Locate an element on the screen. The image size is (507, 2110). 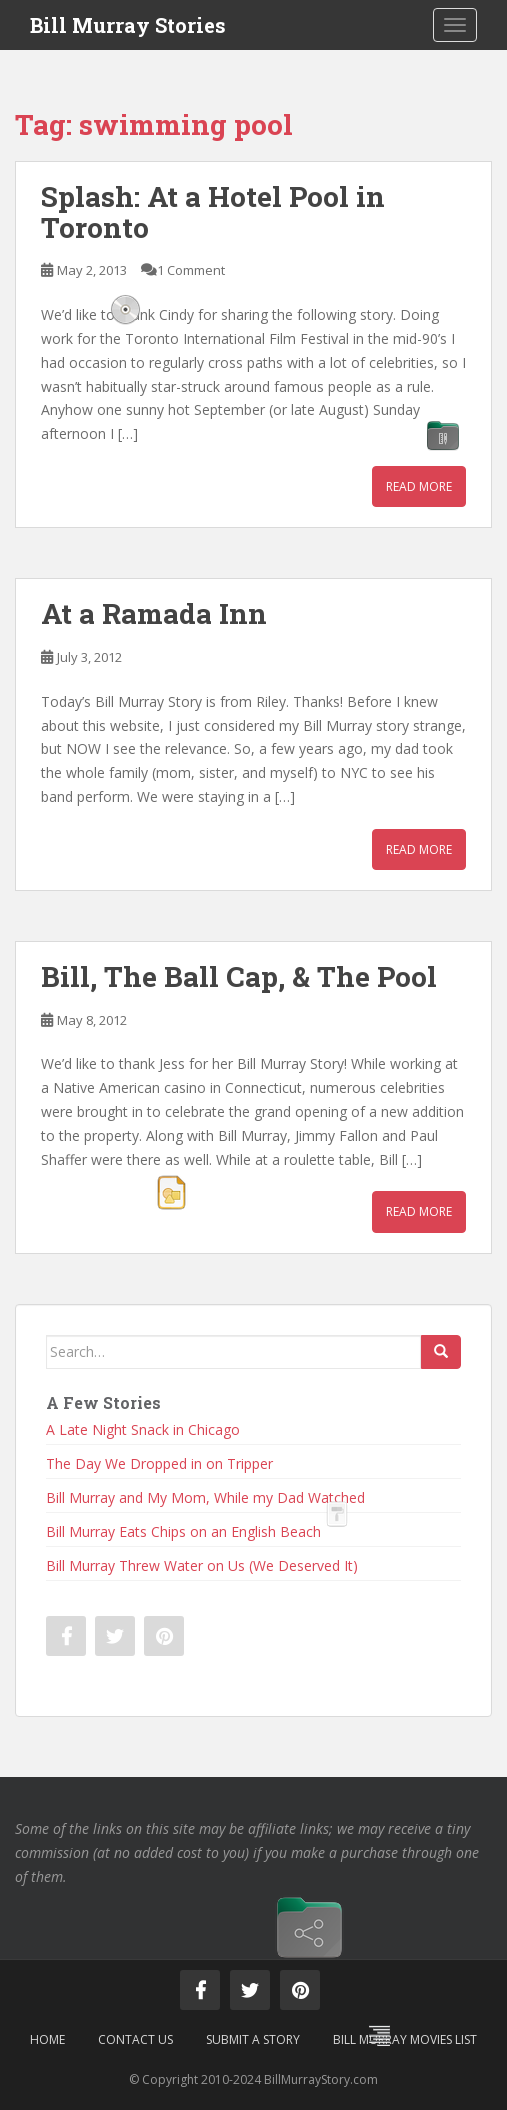
align text to the right margin is located at coordinates (379, 2035).